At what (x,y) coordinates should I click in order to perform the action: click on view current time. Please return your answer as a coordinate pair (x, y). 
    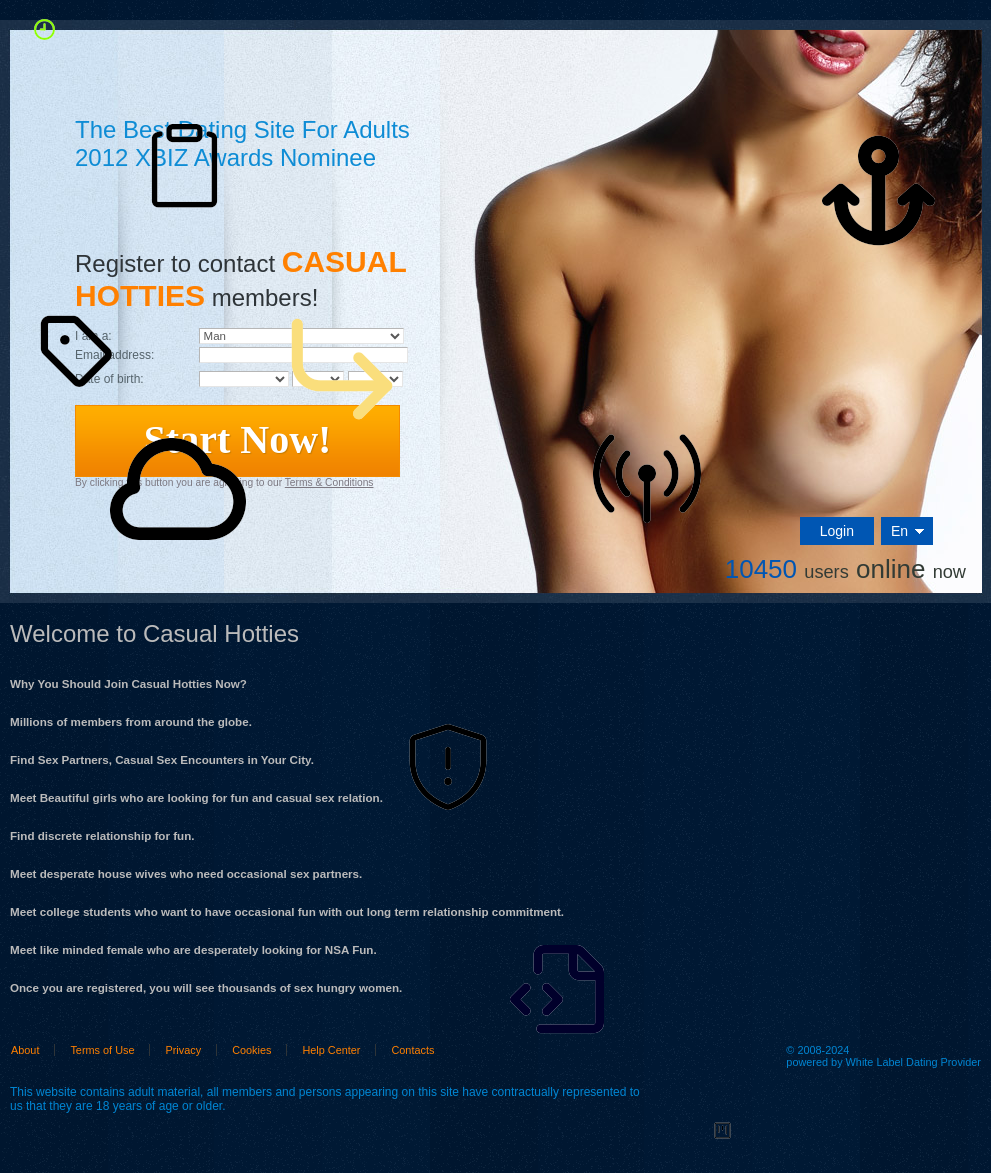
    Looking at the image, I should click on (44, 29).